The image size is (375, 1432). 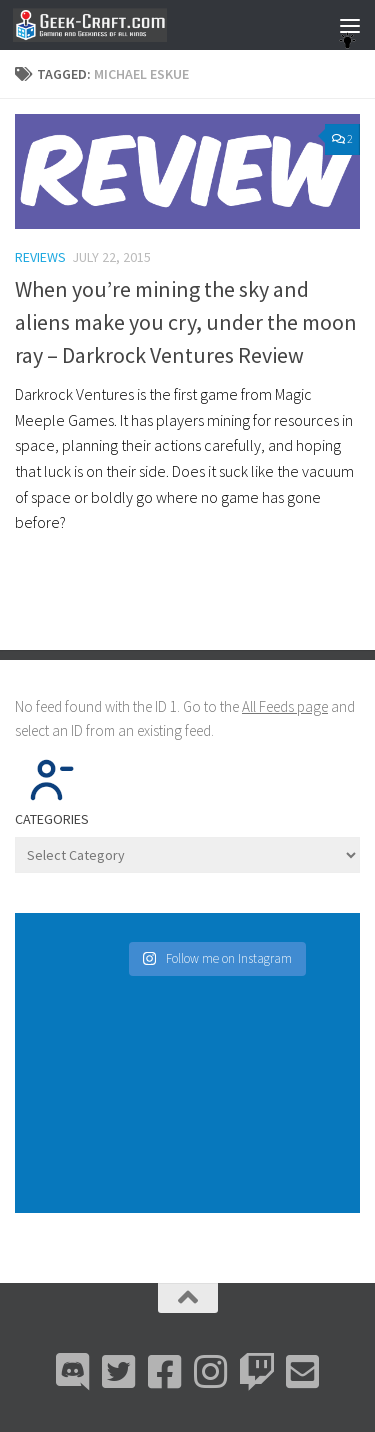 I want to click on remove a contact or friend, so click(x=51, y=780).